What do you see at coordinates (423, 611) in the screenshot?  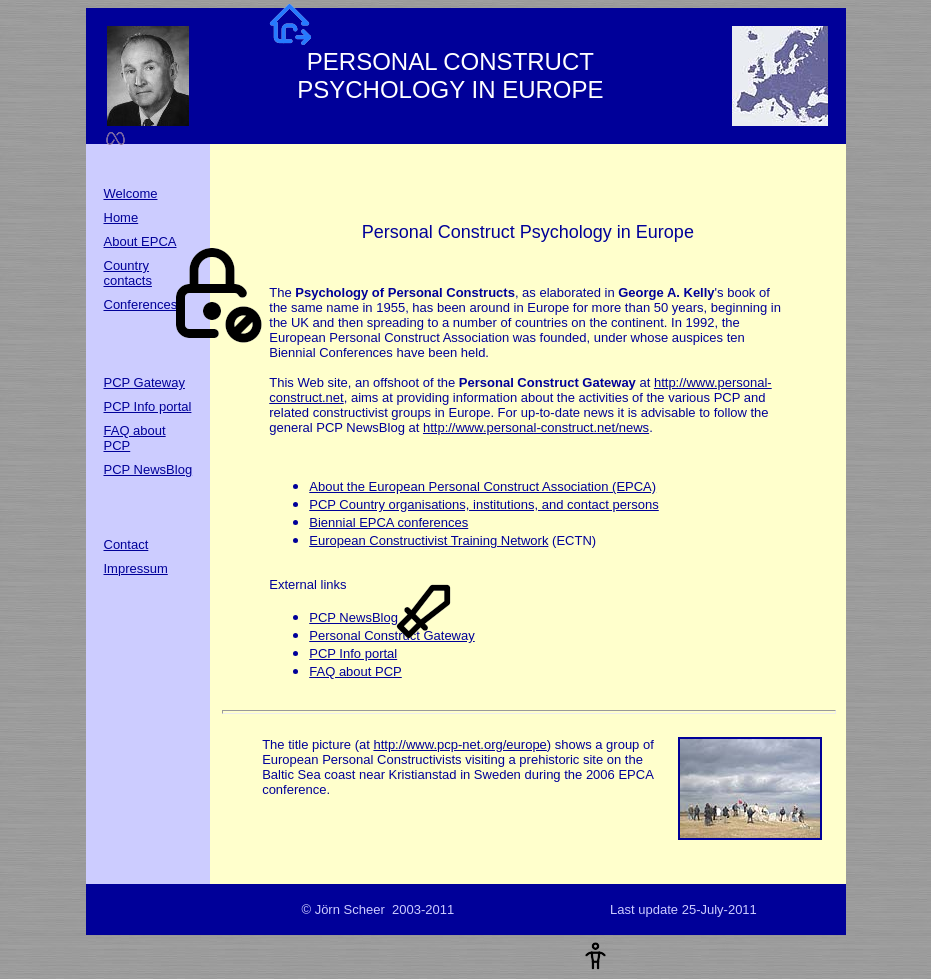 I see `access combat or battle features` at bounding box center [423, 611].